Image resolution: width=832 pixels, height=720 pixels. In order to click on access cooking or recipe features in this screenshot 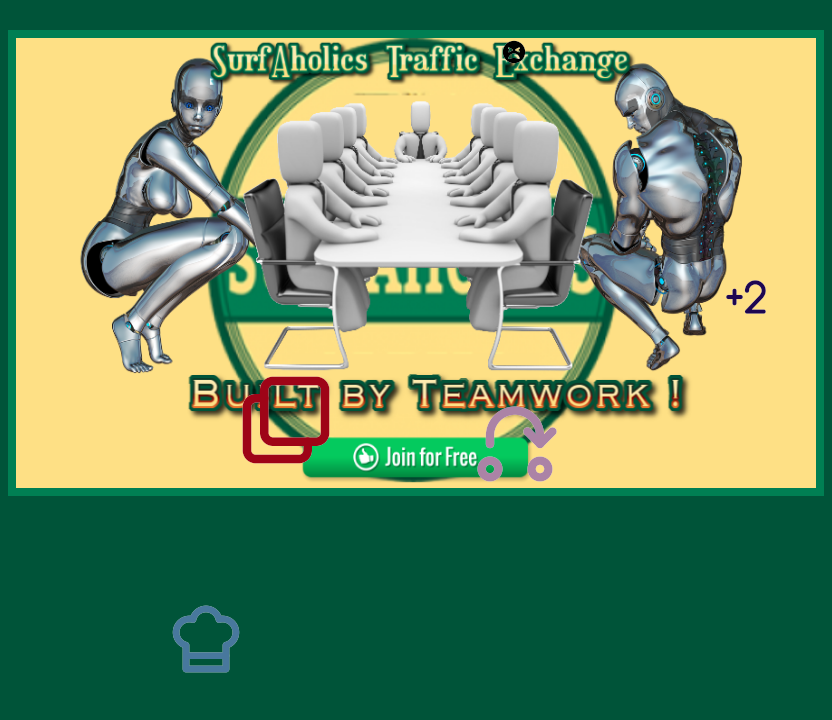, I will do `click(206, 639)`.